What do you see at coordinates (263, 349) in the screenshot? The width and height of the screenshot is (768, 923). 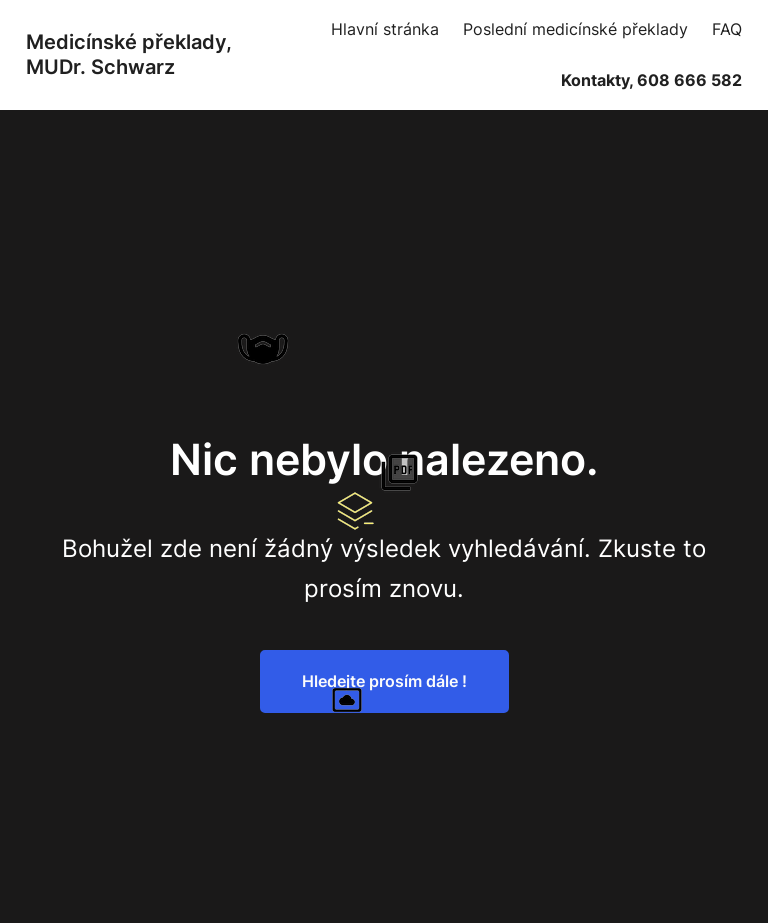 I see `indicates mask required or health safety guidelines` at bounding box center [263, 349].